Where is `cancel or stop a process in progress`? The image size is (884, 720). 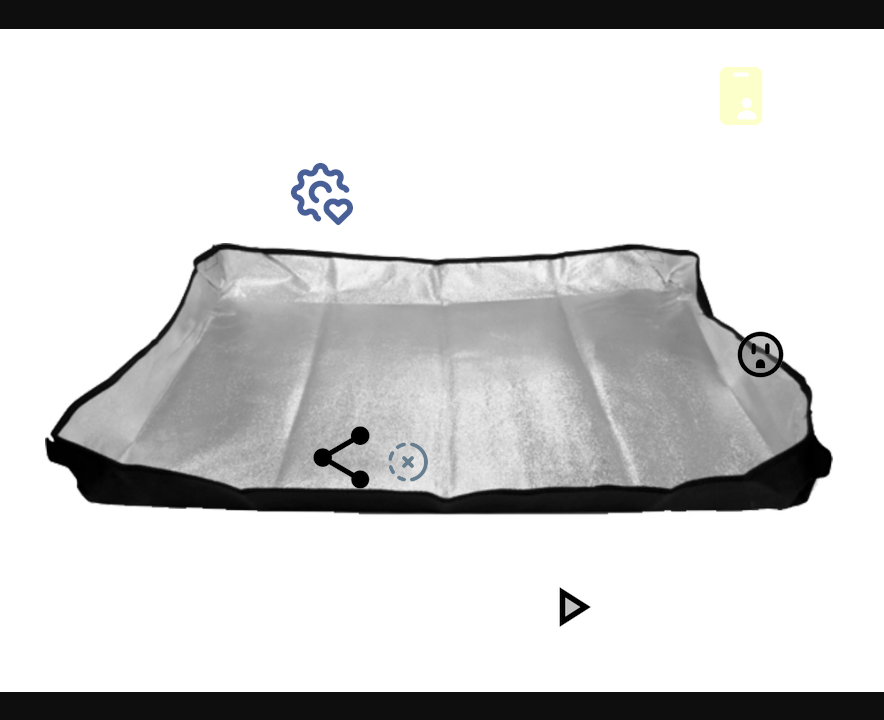 cancel or stop a process in progress is located at coordinates (408, 462).